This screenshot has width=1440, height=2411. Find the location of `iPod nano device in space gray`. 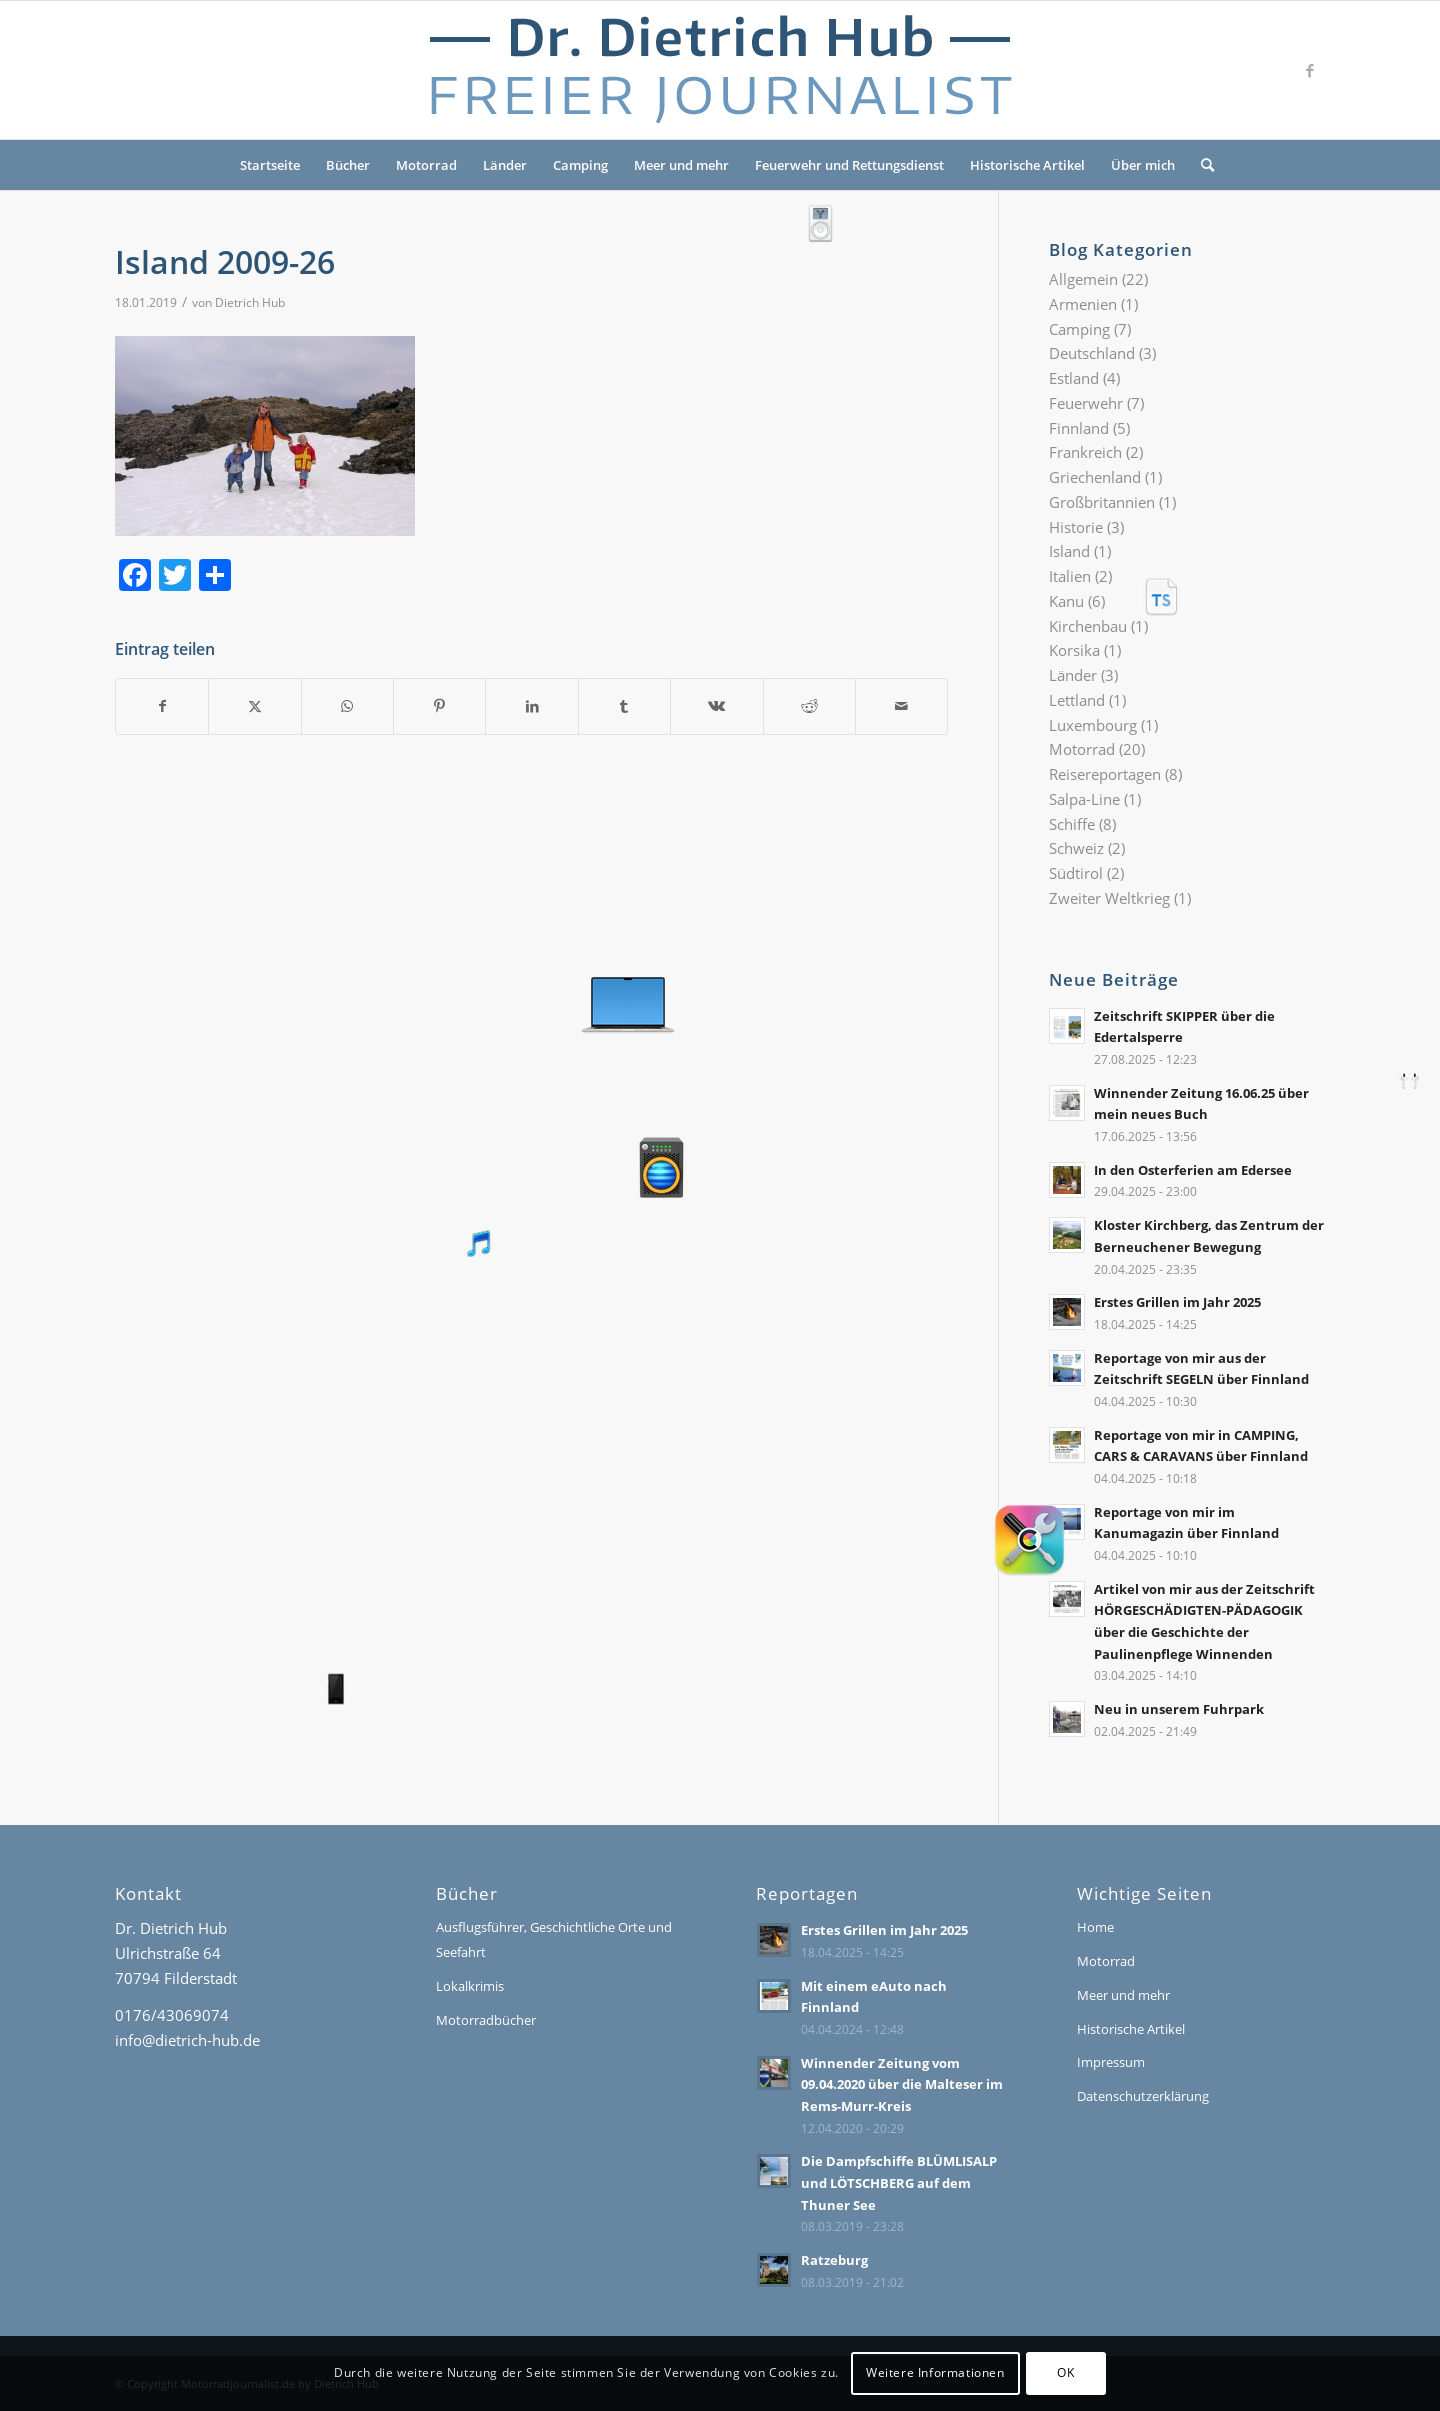

iPod nano device in space gray is located at coordinates (336, 1689).